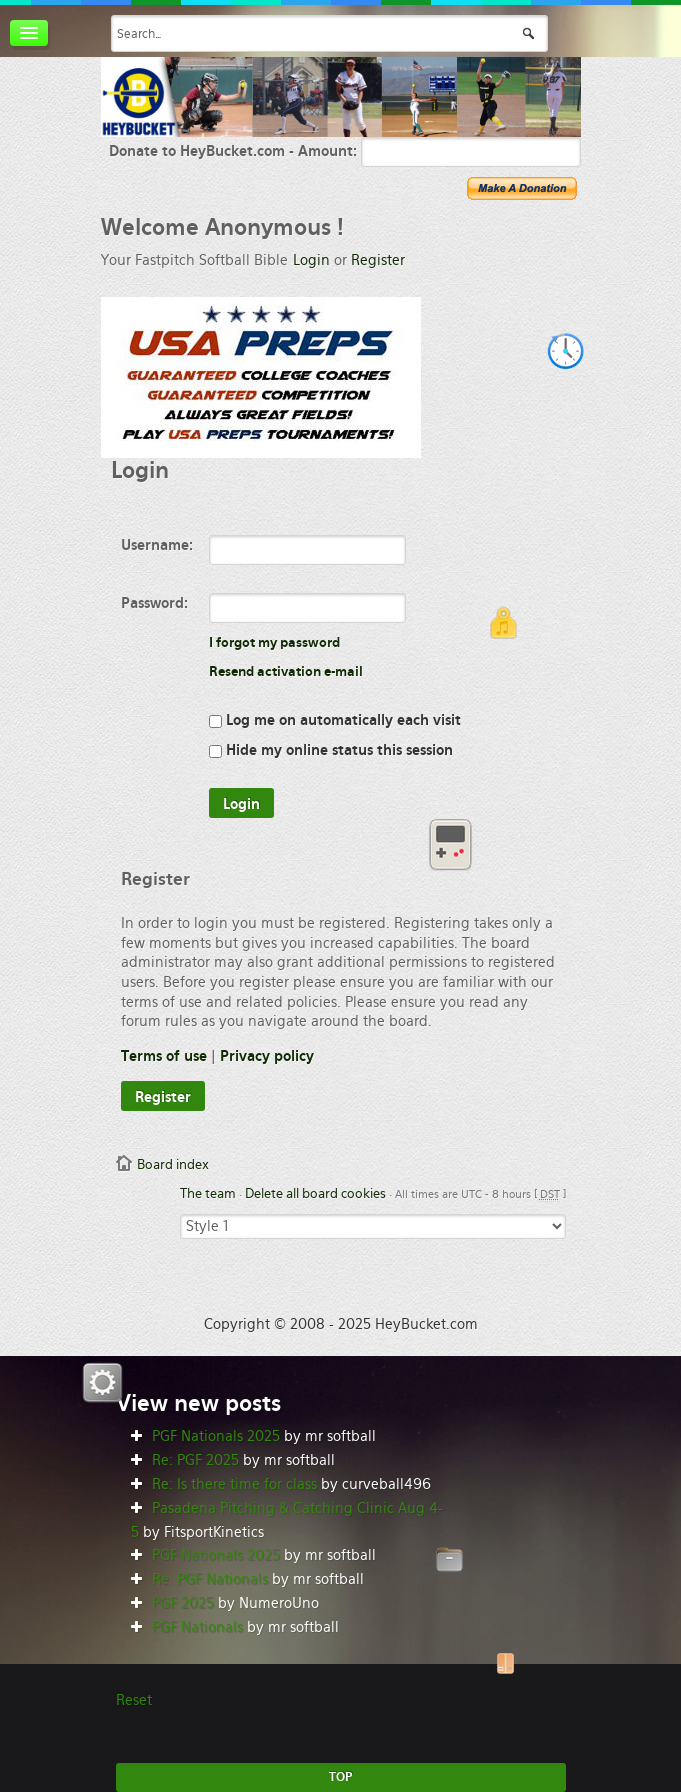 This screenshot has height=1792, width=681. What do you see at coordinates (102, 1382) in the screenshot?
I see `executable application file` at bounding box center [102, 1382].